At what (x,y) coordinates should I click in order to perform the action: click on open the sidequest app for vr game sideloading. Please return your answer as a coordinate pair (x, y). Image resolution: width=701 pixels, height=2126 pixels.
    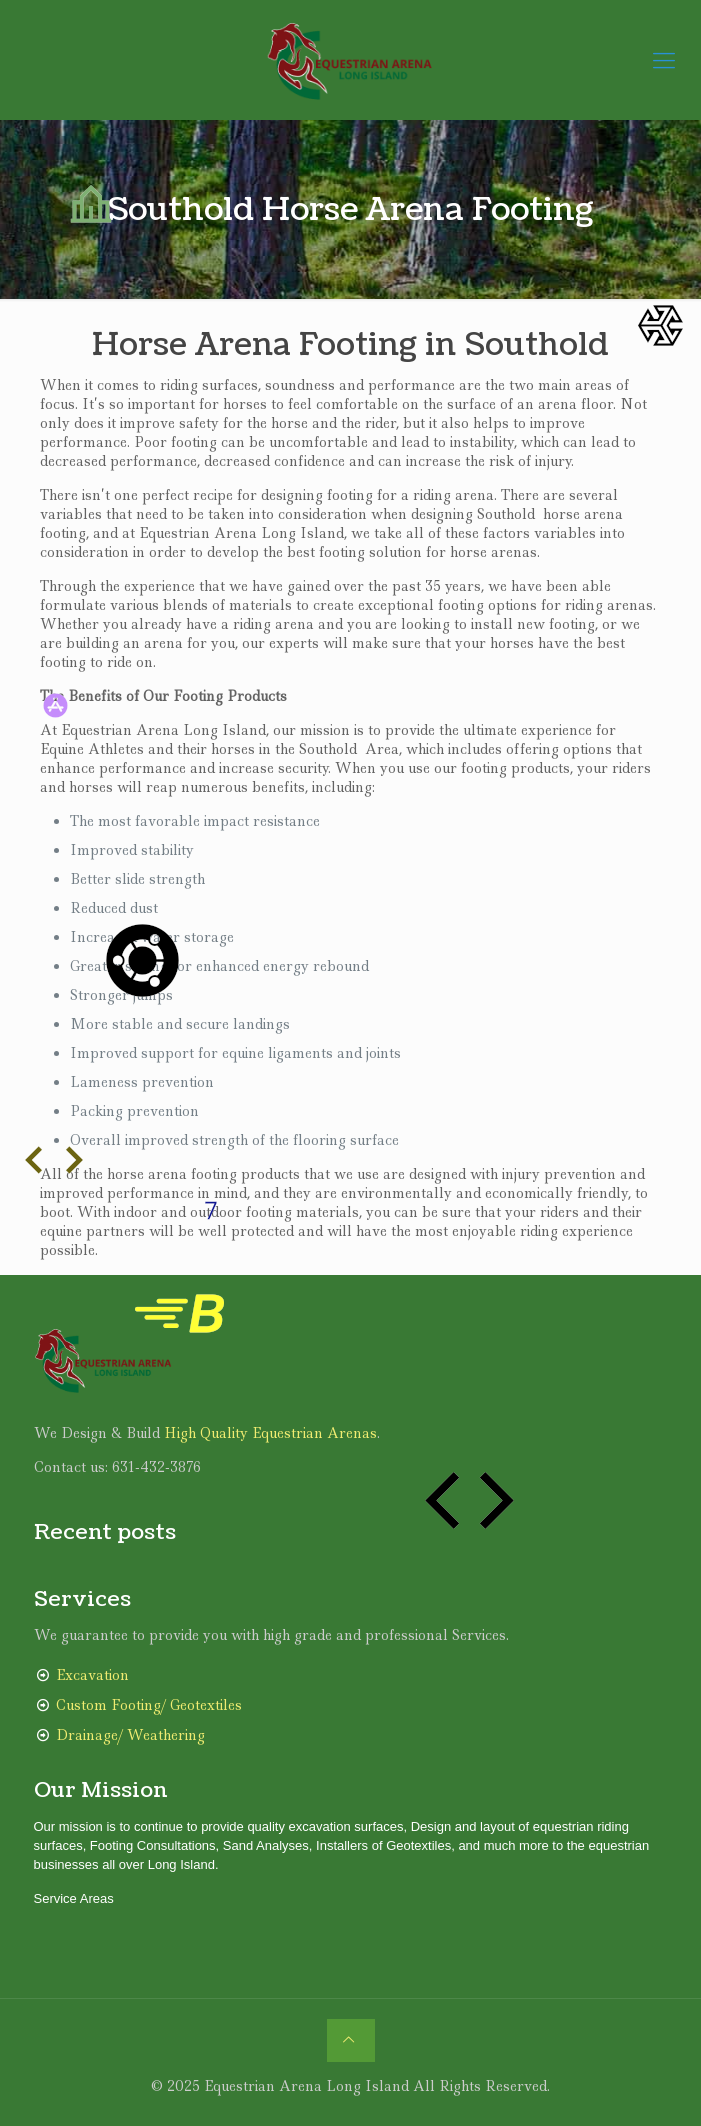
    Looking at the image, I should click on (660, 325).